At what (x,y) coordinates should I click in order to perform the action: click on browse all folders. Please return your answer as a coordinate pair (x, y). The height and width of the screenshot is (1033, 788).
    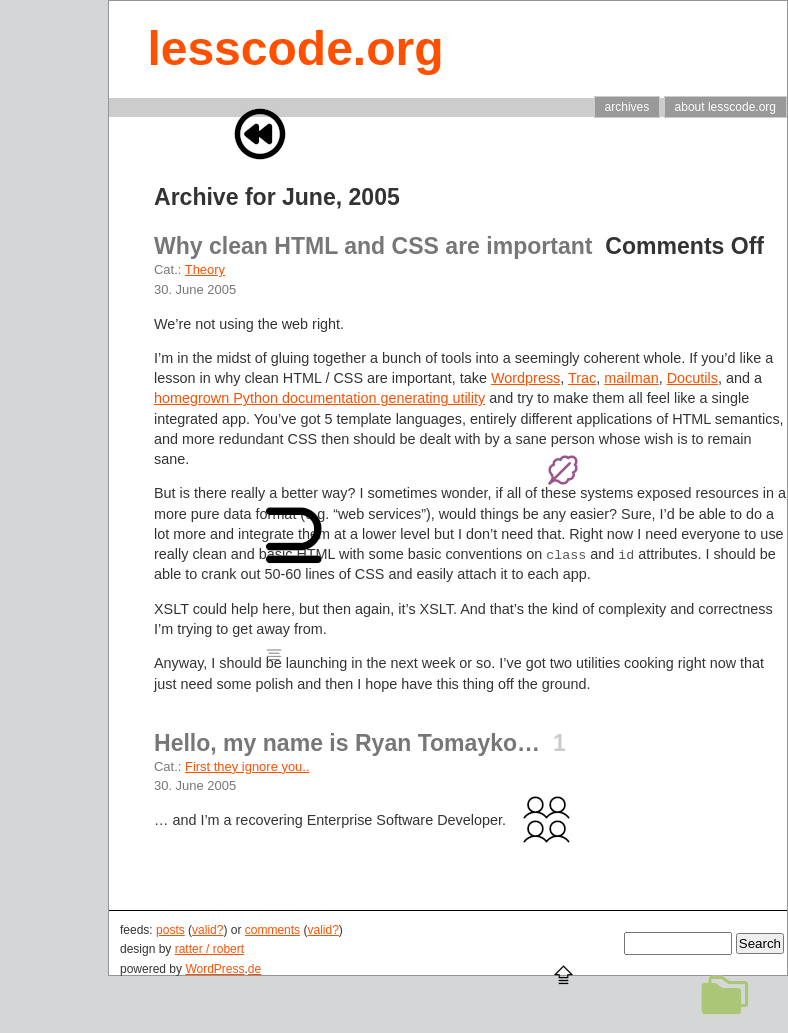
    Looking at the image, I should click on (724, 995).